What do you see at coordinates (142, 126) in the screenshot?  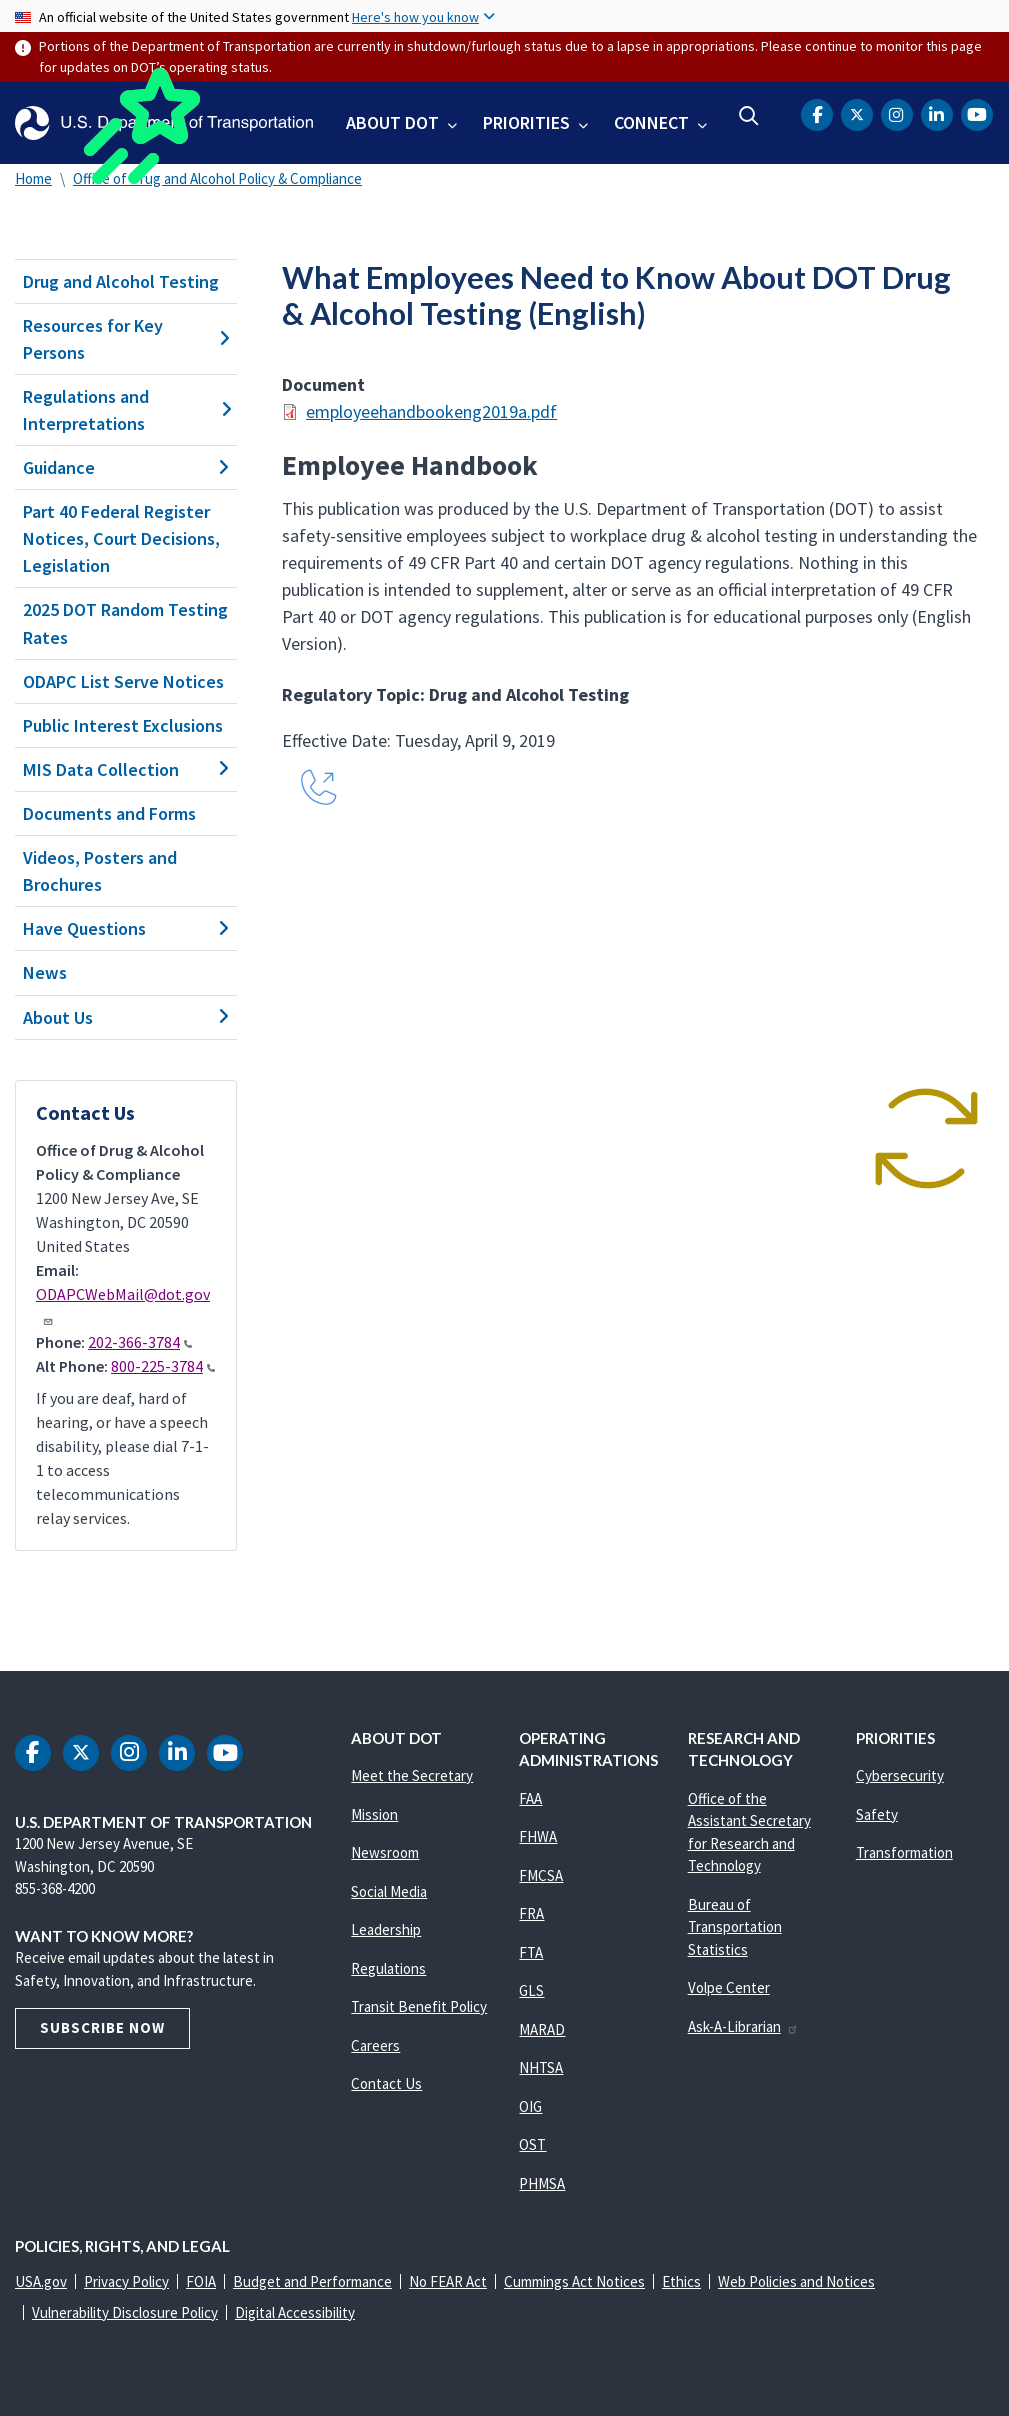 I see `add to favorites or wishlist` at bounding box center [142, 126].